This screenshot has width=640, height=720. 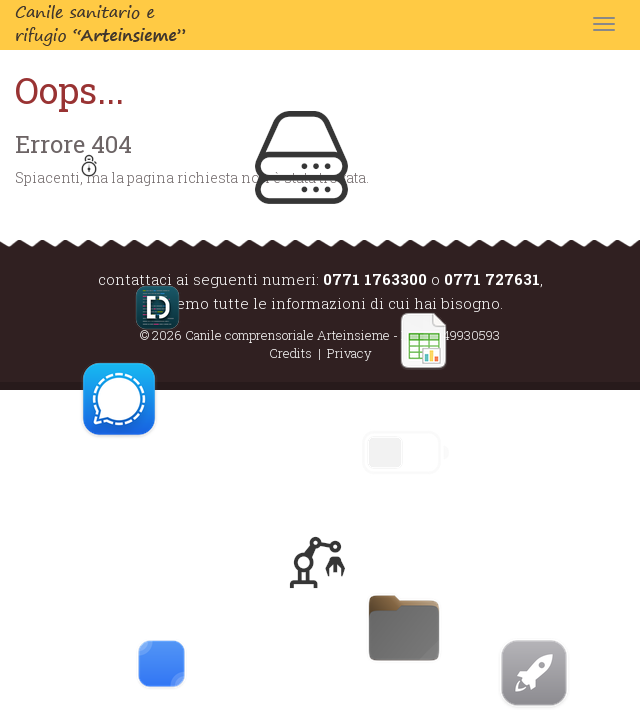 What do you see at coordinates (404, 628) in the screenshot?
I see `open folder to view contents` at bounding box center [404, 628].